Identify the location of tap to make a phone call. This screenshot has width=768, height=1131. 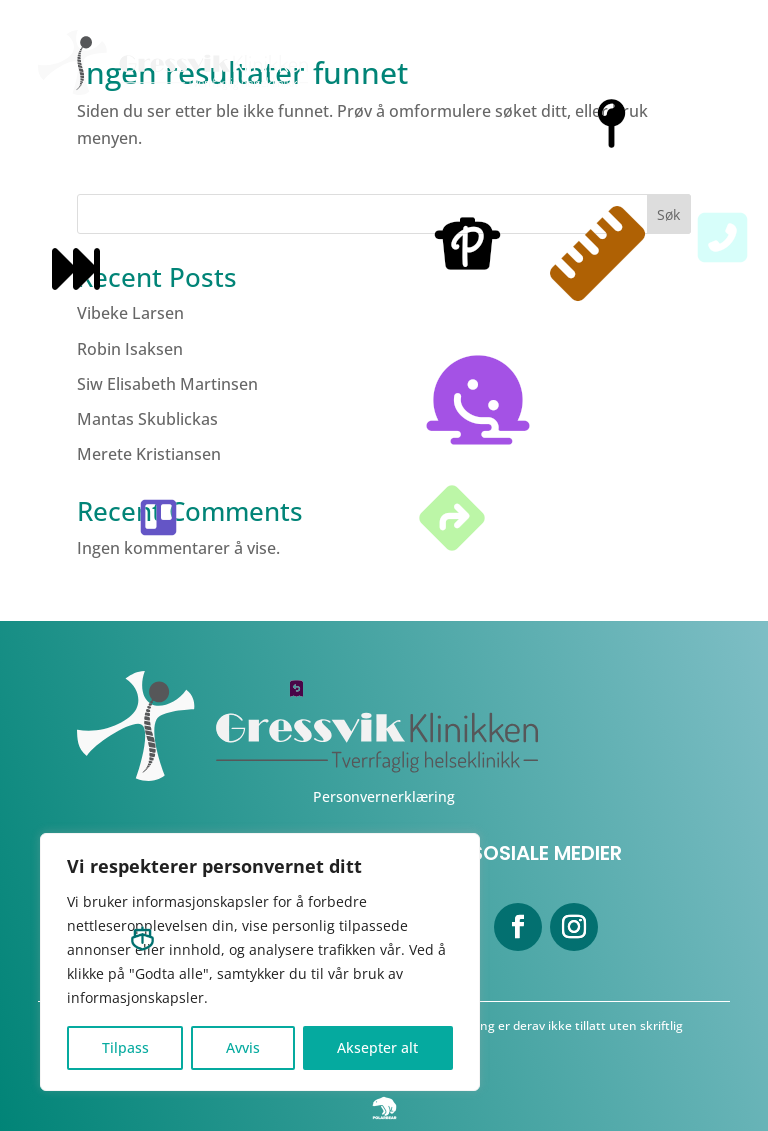
(722, 237).